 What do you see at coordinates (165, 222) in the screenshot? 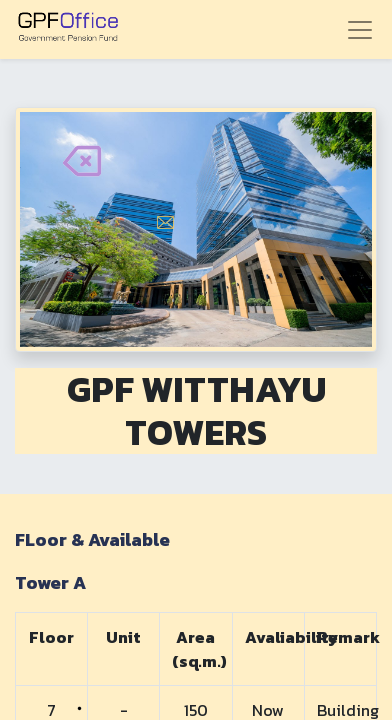
I see `open your inbox` at bounding box center [165, 222].